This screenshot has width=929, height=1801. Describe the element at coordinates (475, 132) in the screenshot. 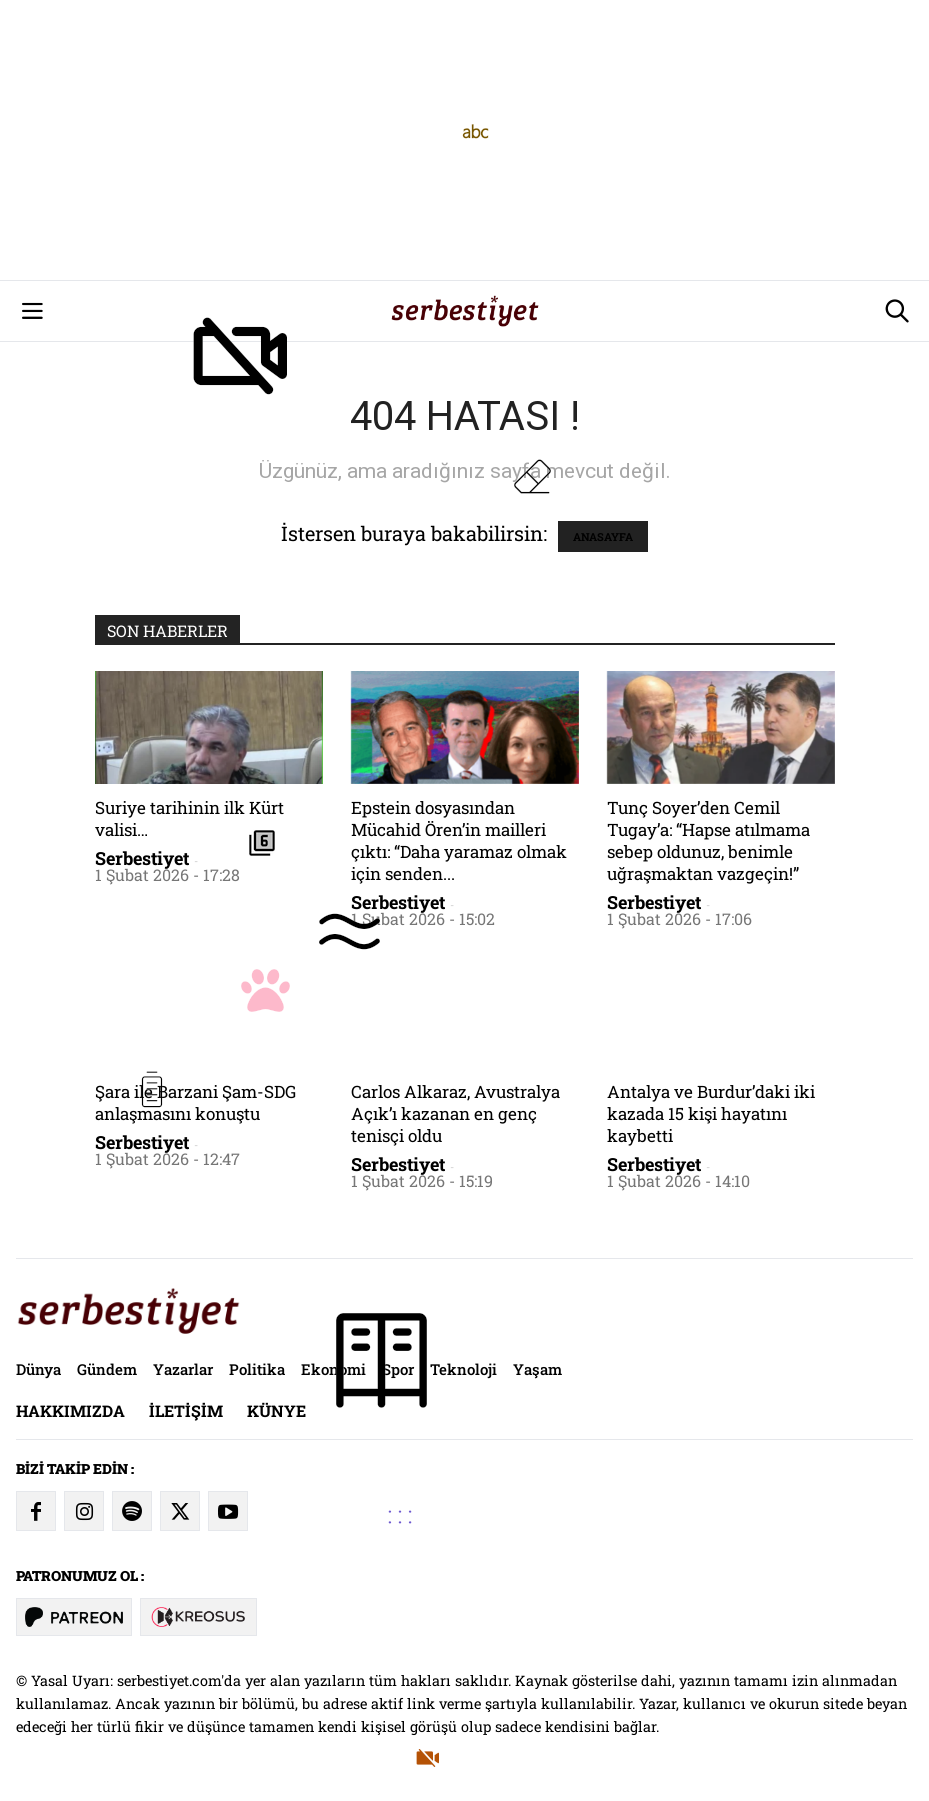

I see `indicates a text or string variable in code` at that location.